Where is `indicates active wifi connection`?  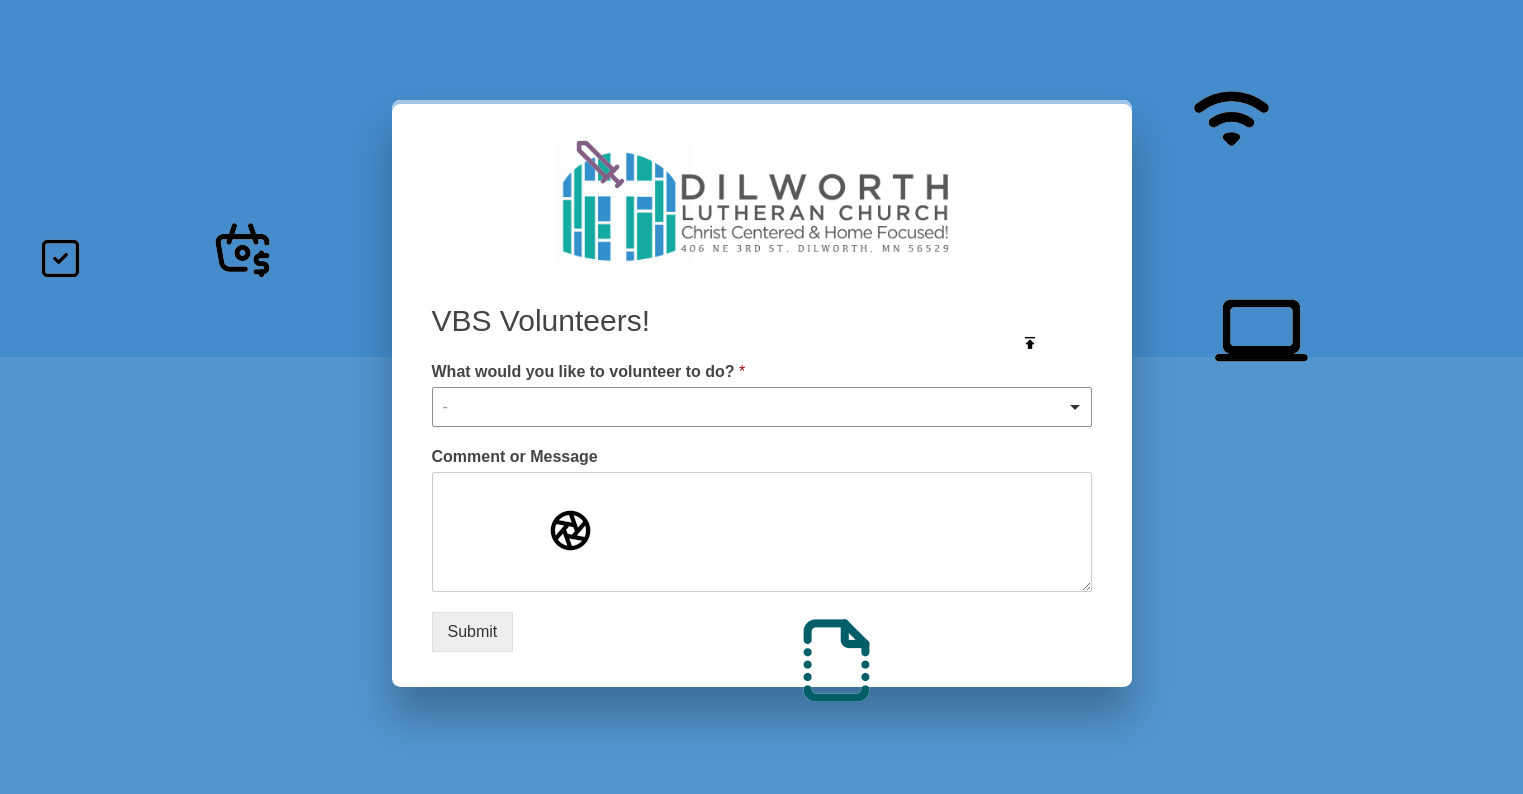 indicates active wifi connection is located at coordinates (1231, 118).